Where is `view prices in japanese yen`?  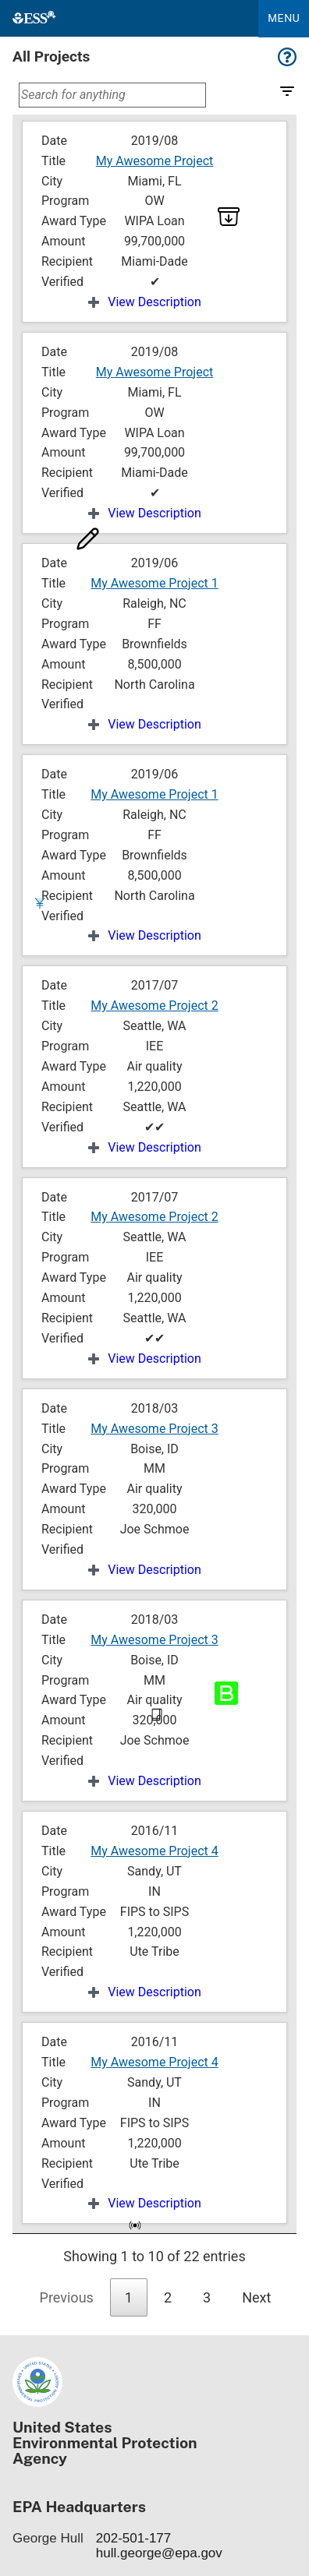
view prices in japanese yen is located at coordinates (40, 903).